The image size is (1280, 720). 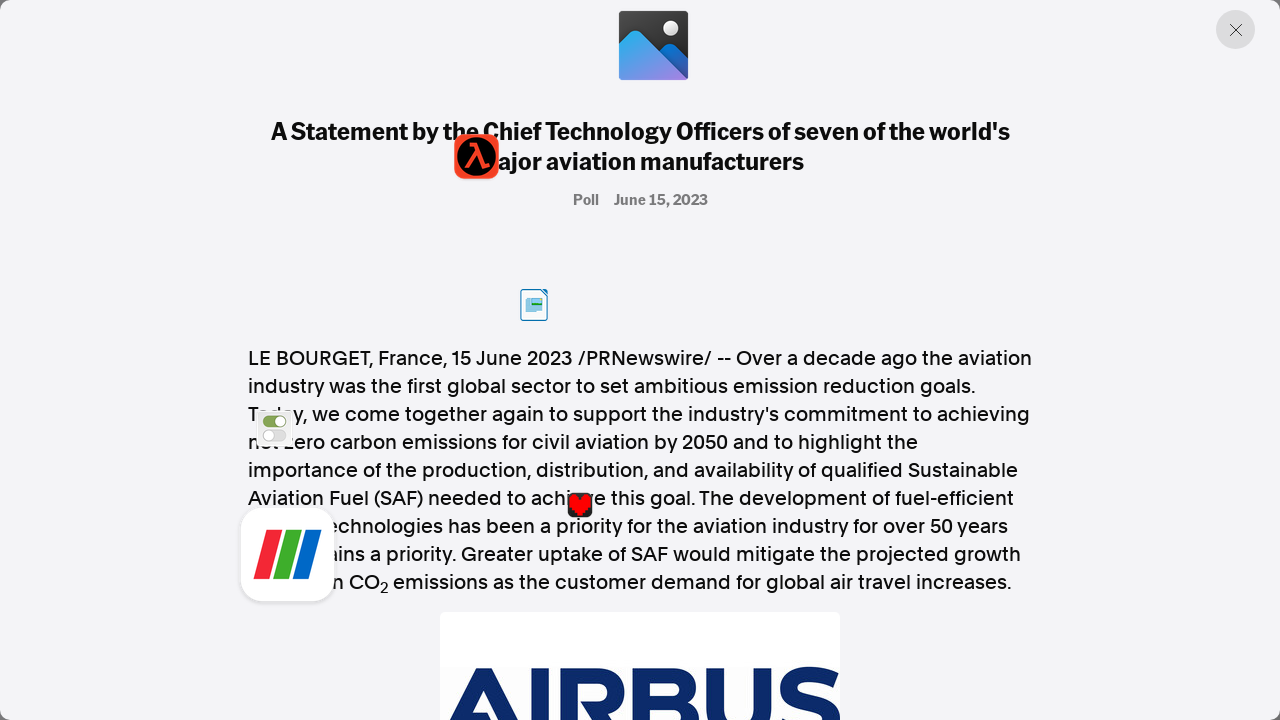 What do you see at coordinates (274, 428) in the screenshot?
I see `open unity tweak tool settings` at bounding box center [274, 428].